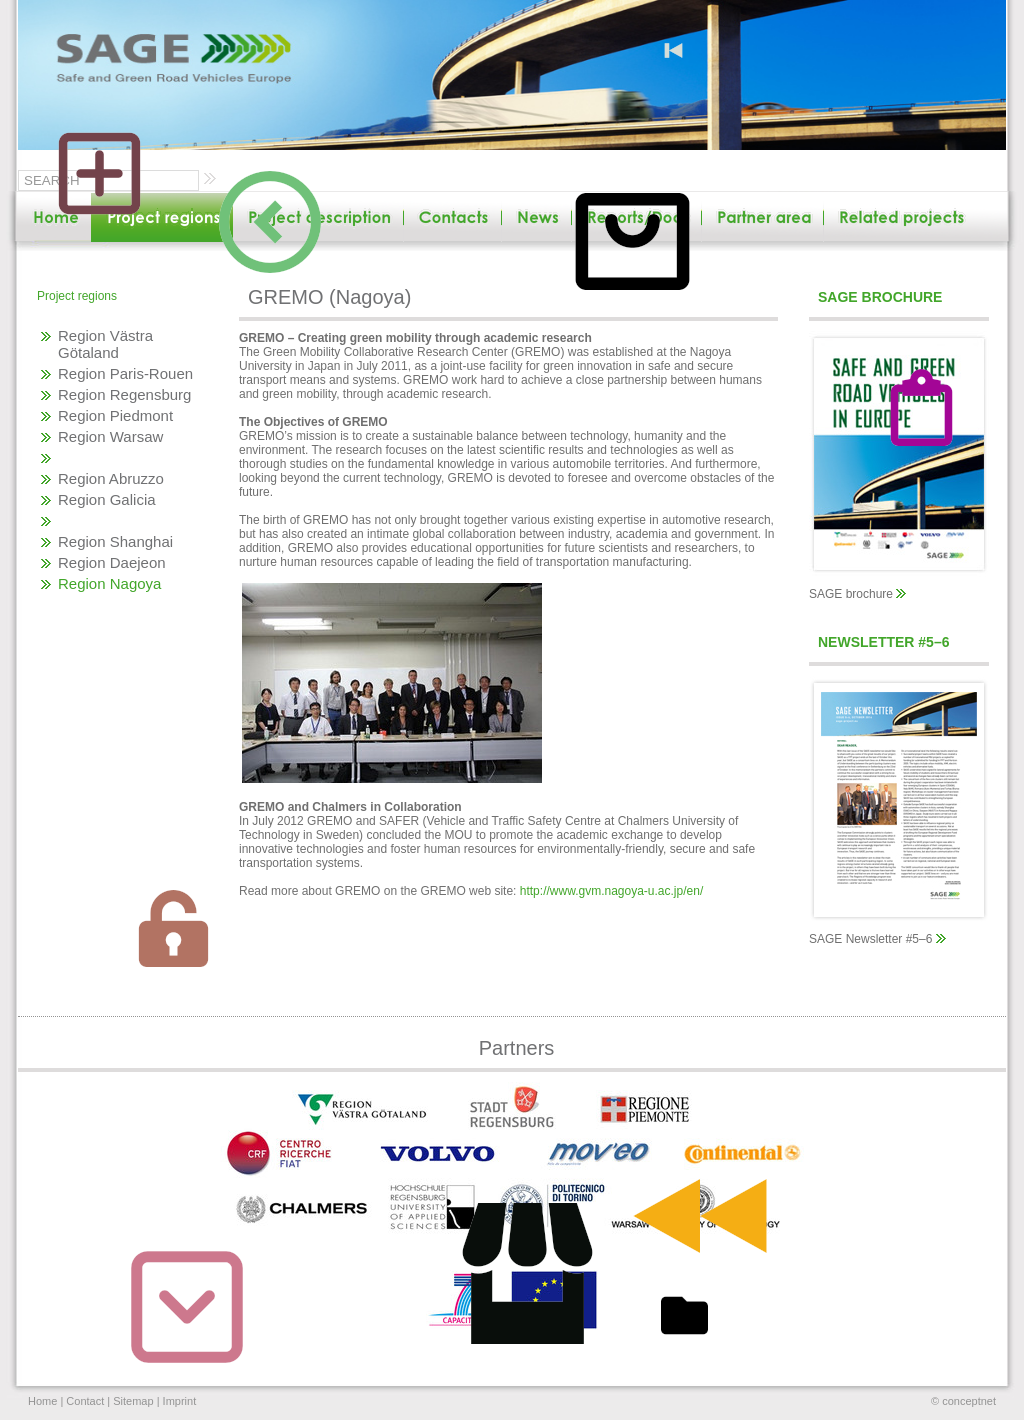 This screenshot has height=1420, width=1024. Describe the element at coordinates (187, 1307) in the screenshot. I see `expand content or dropdown menu` at that location.